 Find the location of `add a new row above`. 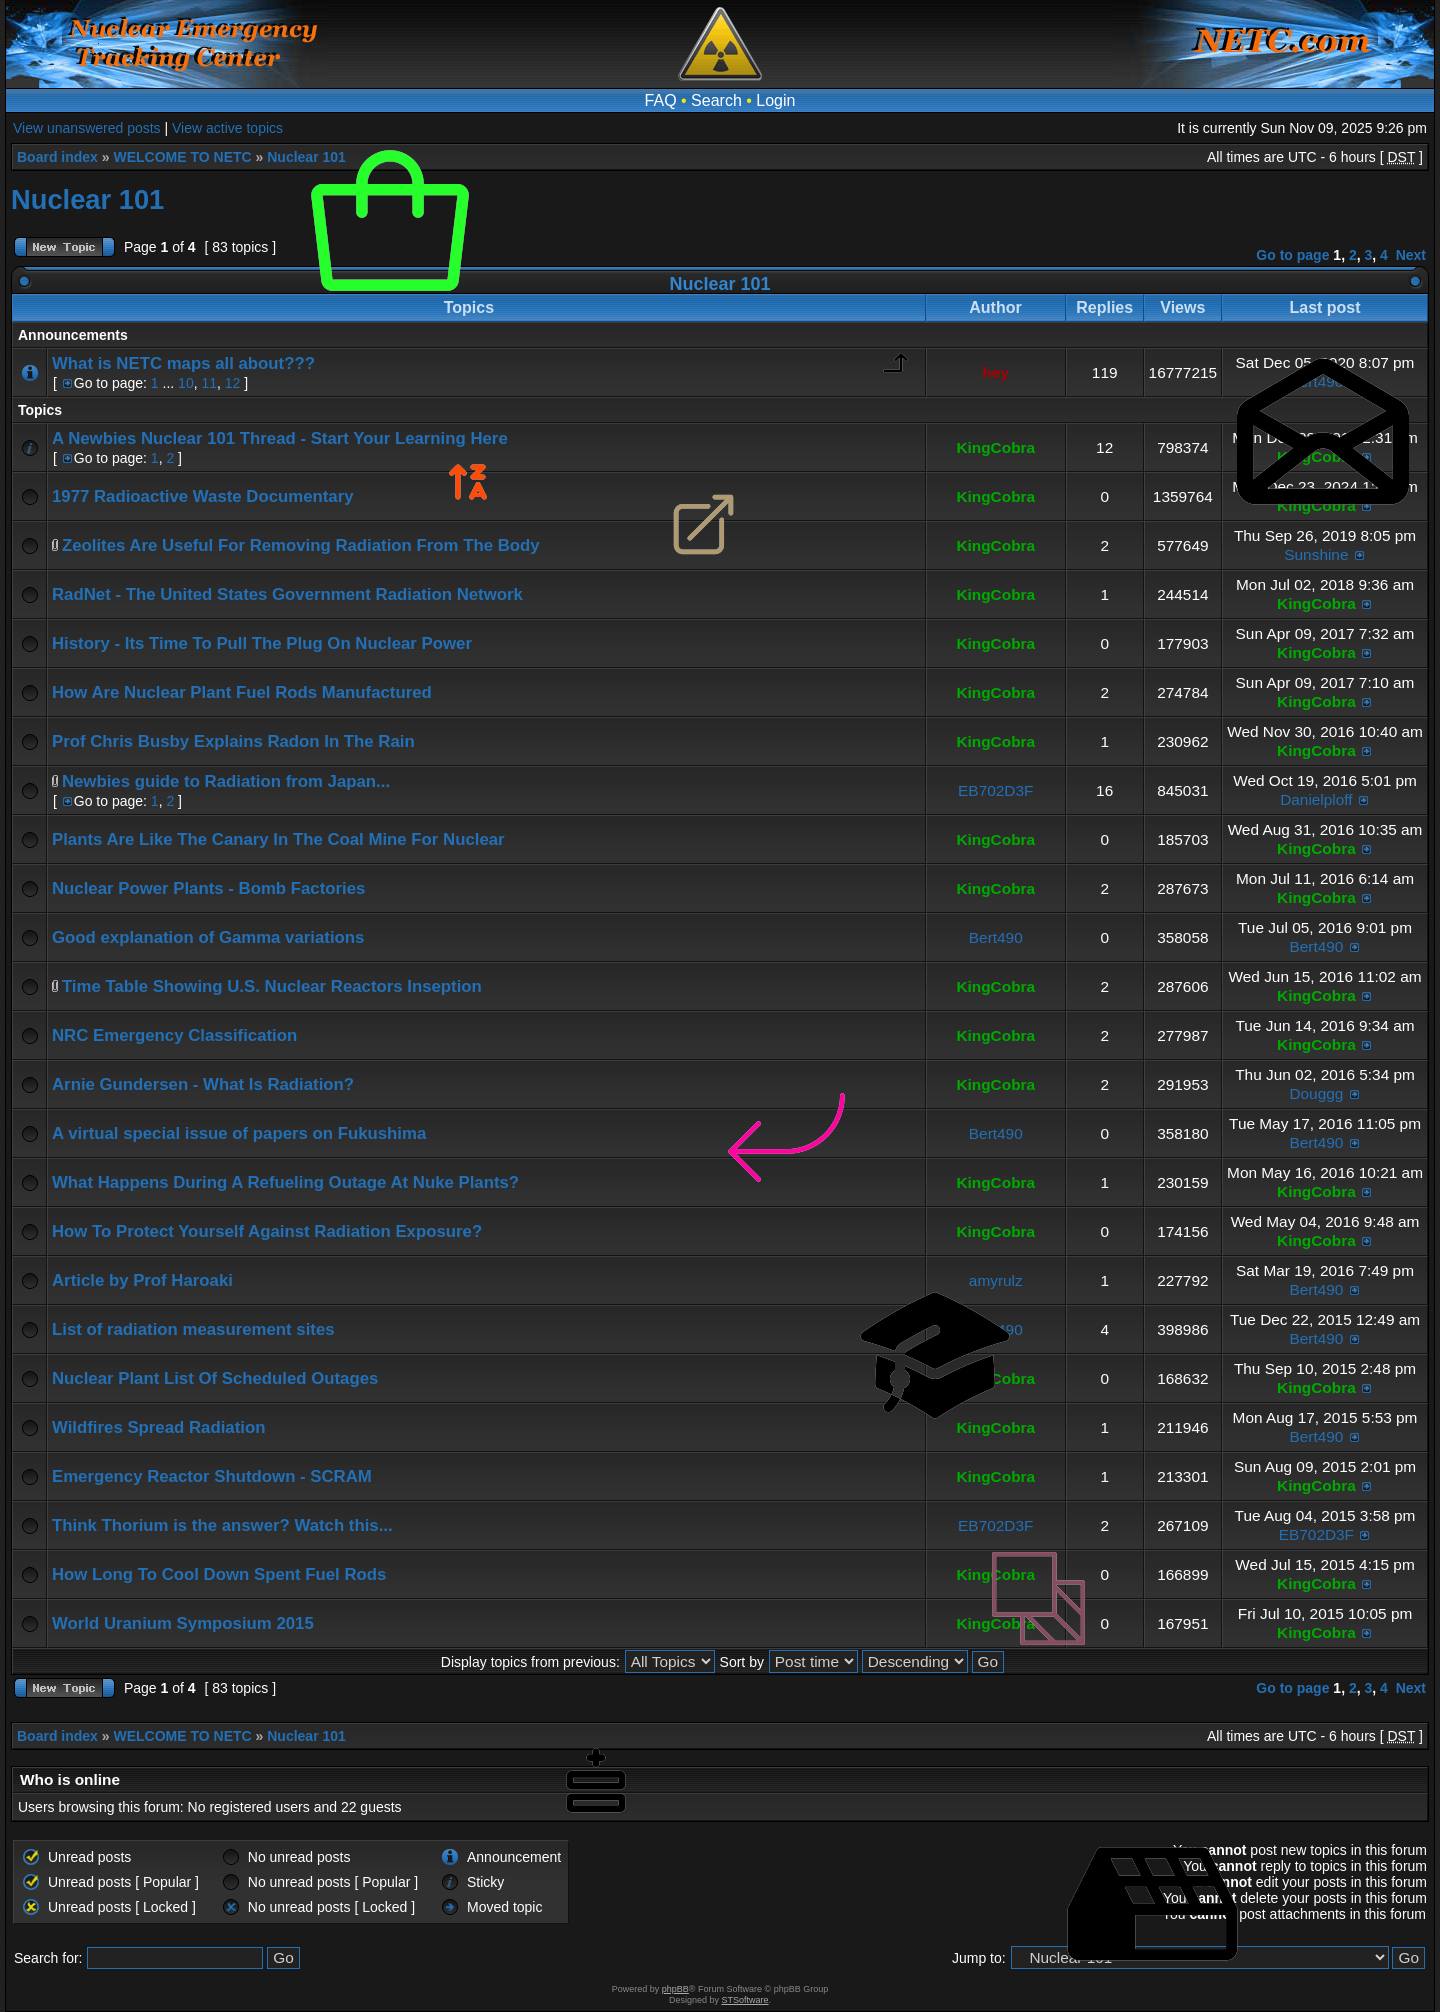

add a new row above is located at coordinates (596, 1785).